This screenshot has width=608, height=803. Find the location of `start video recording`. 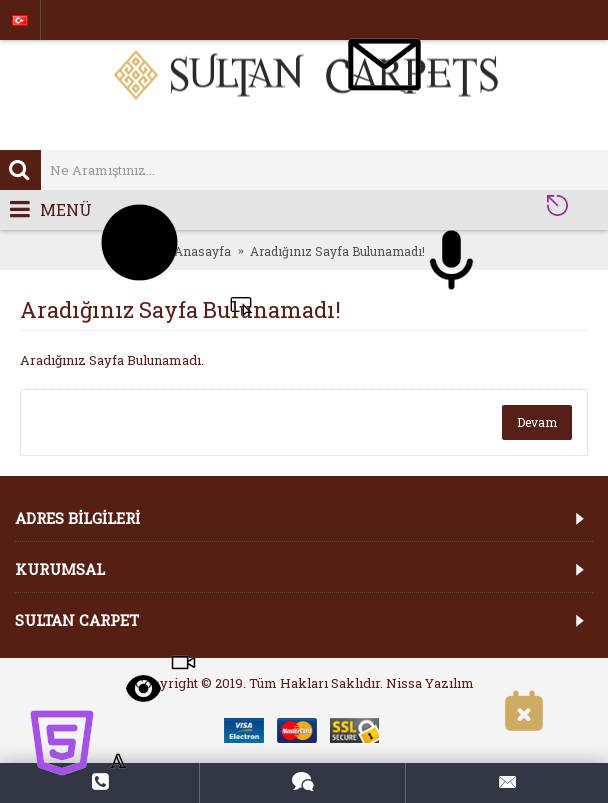

start video recording is located at coordinates (183, 662).